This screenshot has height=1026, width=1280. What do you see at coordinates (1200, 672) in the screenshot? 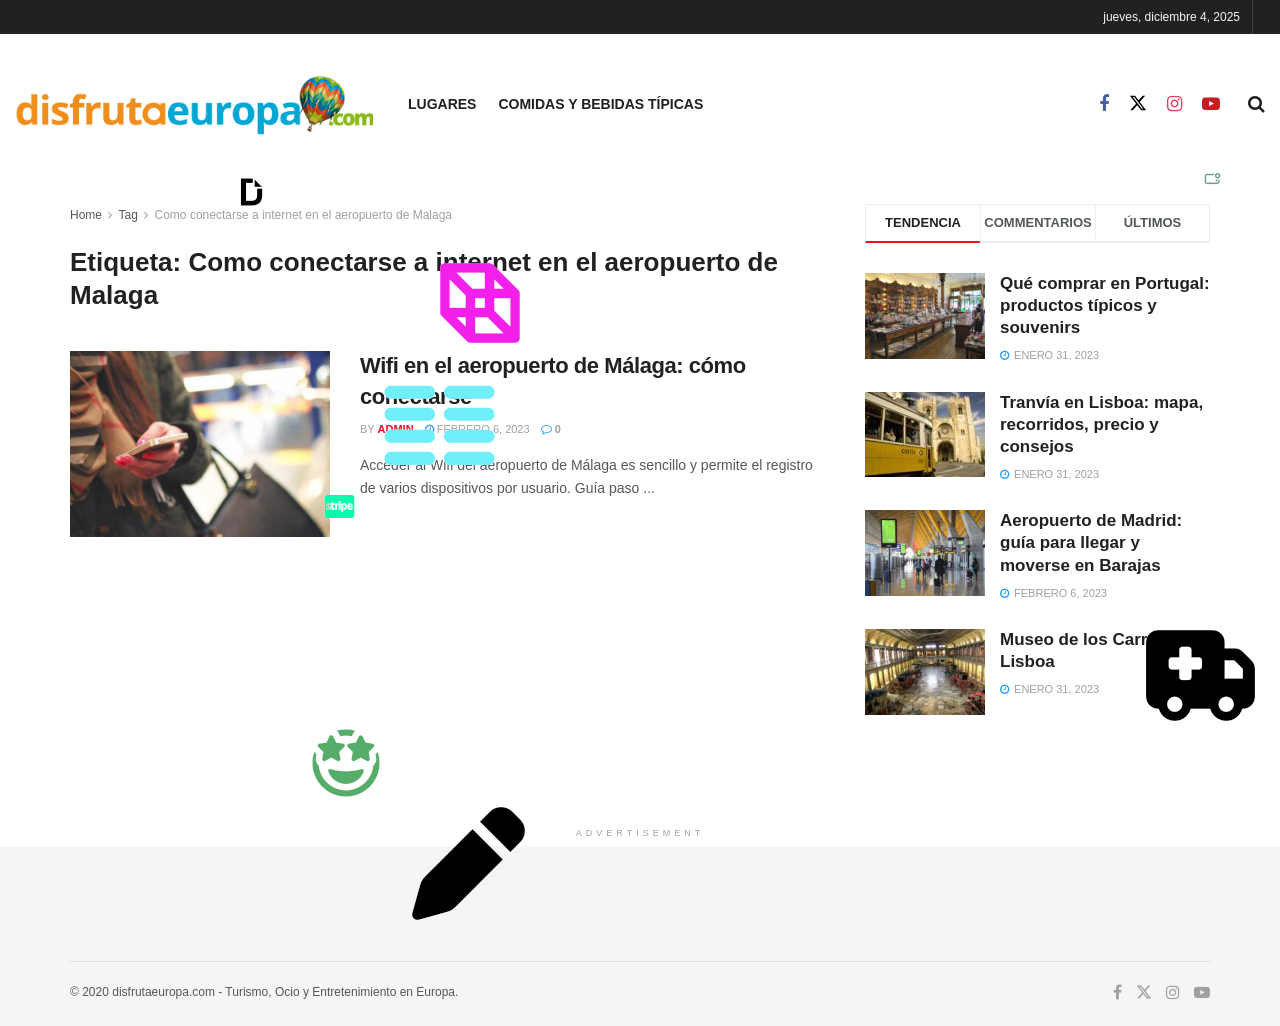
I see `request emergency medical services` at bounding box center [1200, 672].